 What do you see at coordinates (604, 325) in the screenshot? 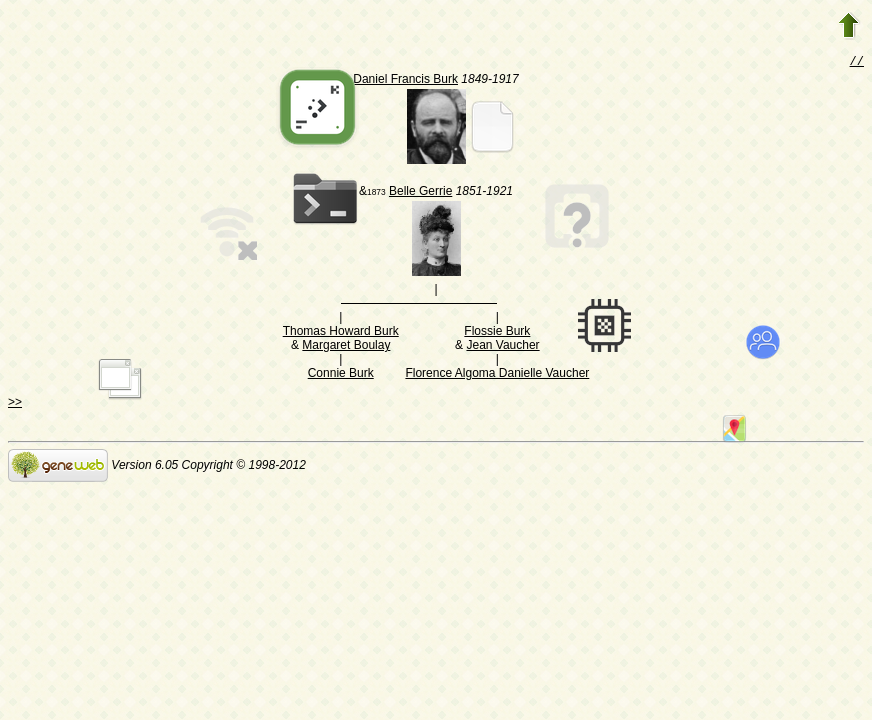
I see `access electronics or hardware settings` at bounding box center [604, 325].